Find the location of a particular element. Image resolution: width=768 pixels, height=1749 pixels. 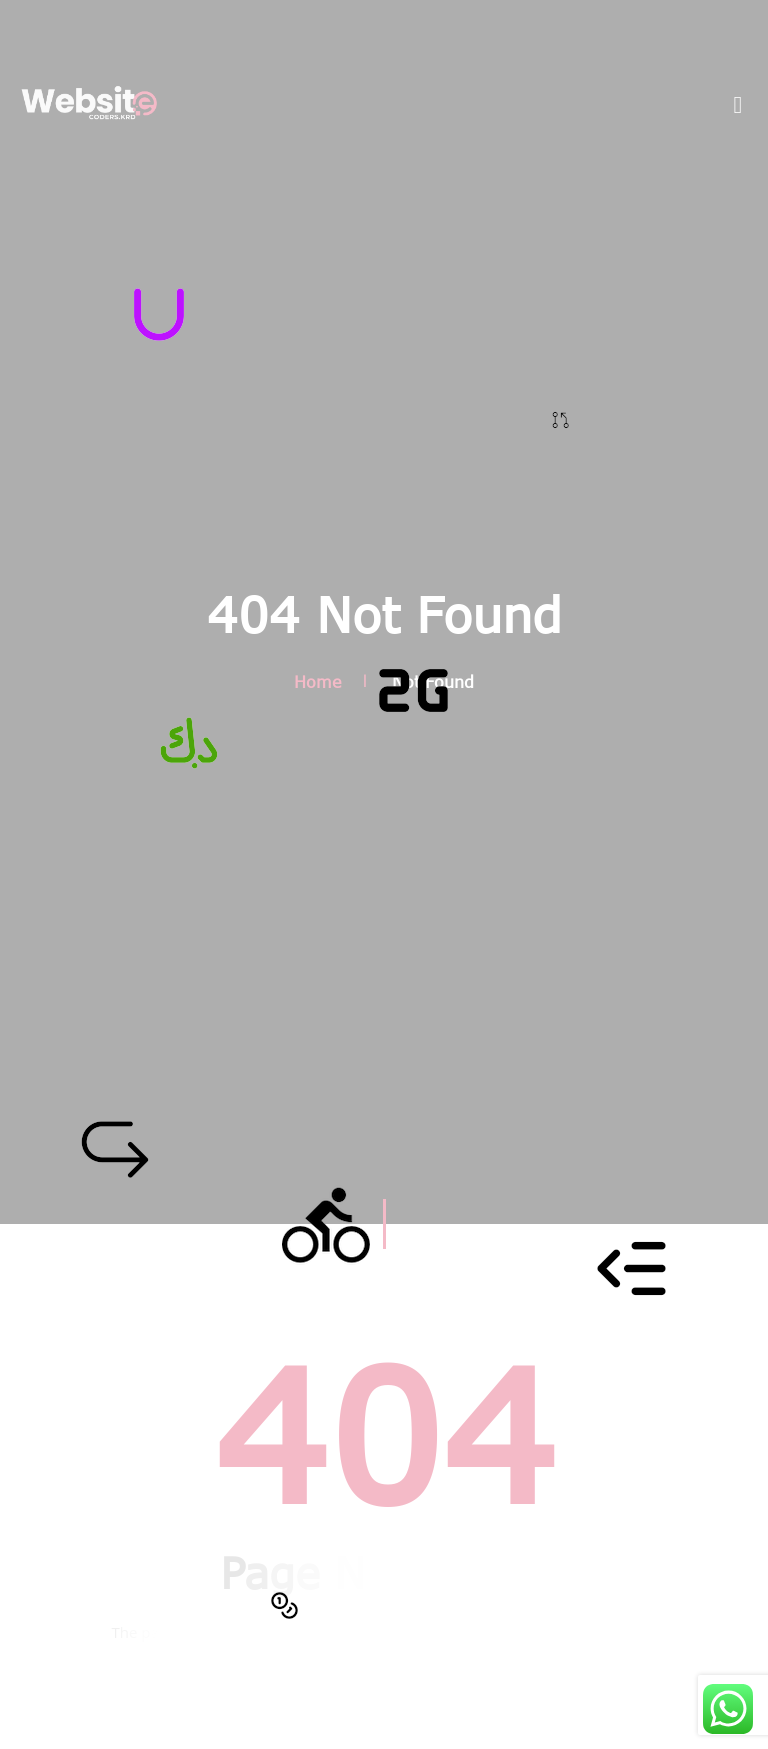

create a new pull request is located at coordinates (560, 420).